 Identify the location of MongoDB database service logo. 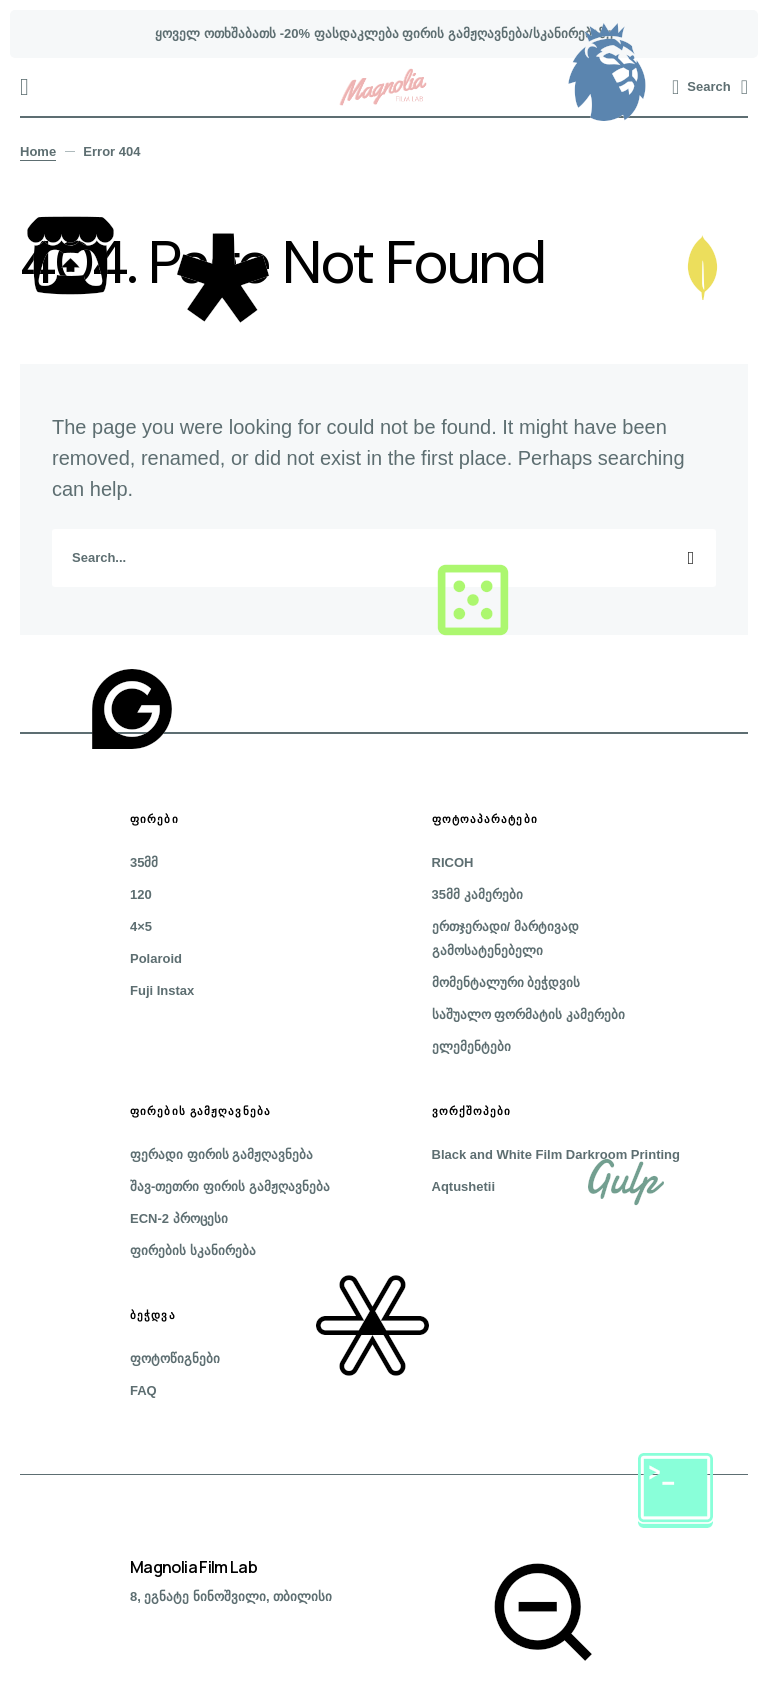
(702, 267).